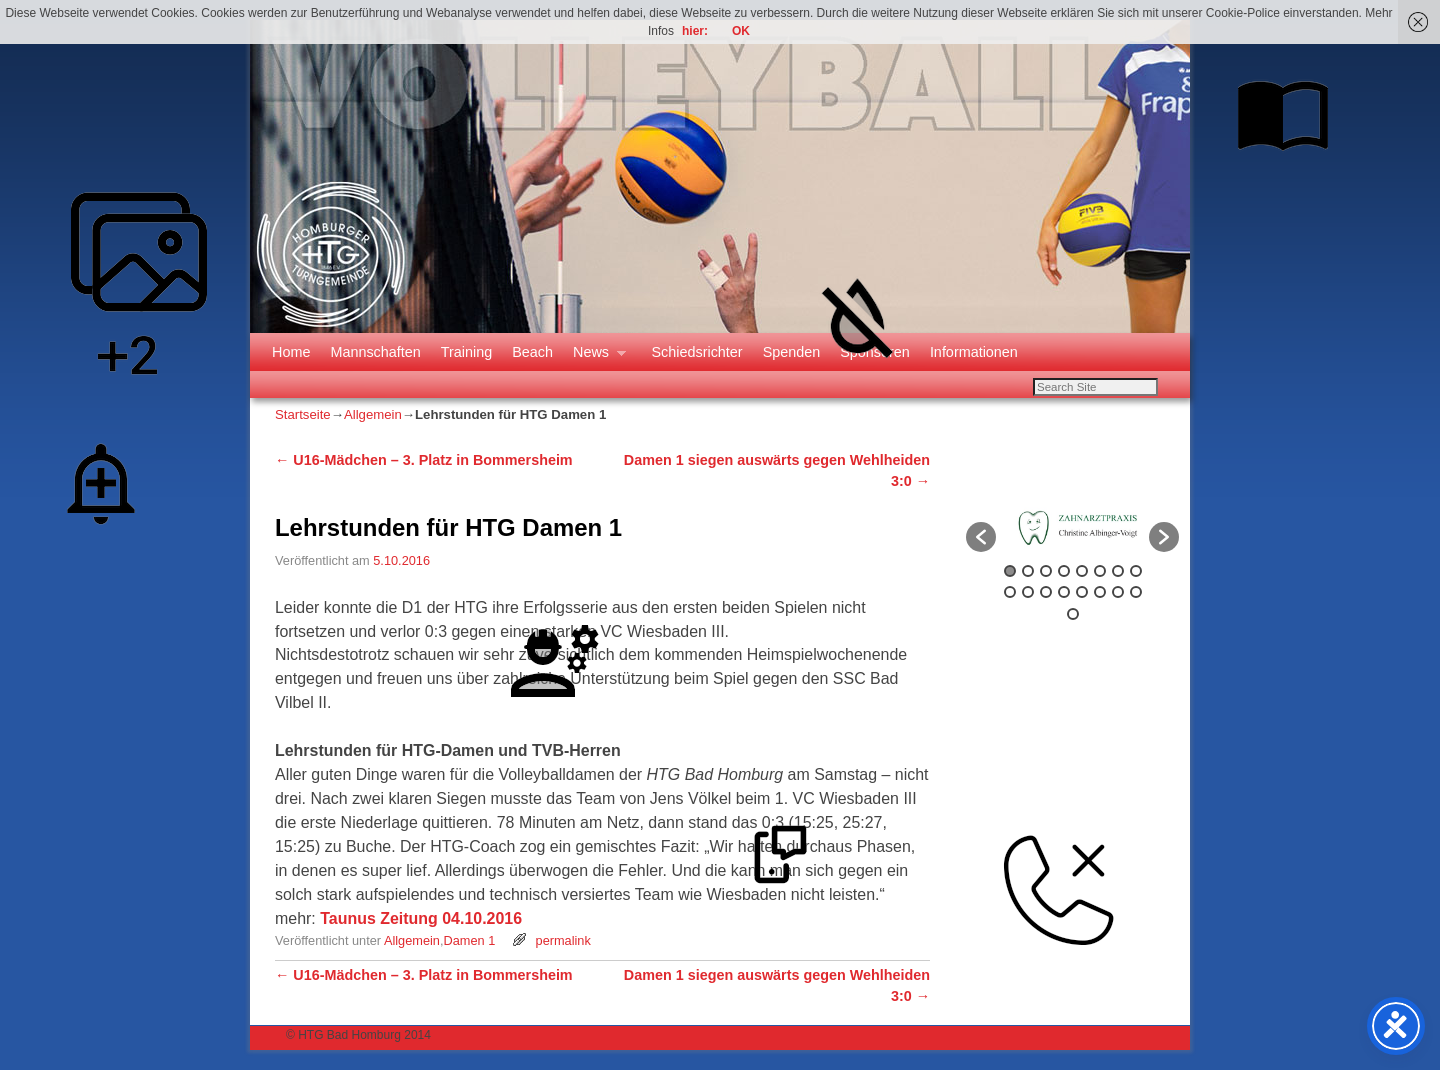 This screenshot has width=1440, height=1070. I want to click on access engineering or technical settings, so click(555, 661).